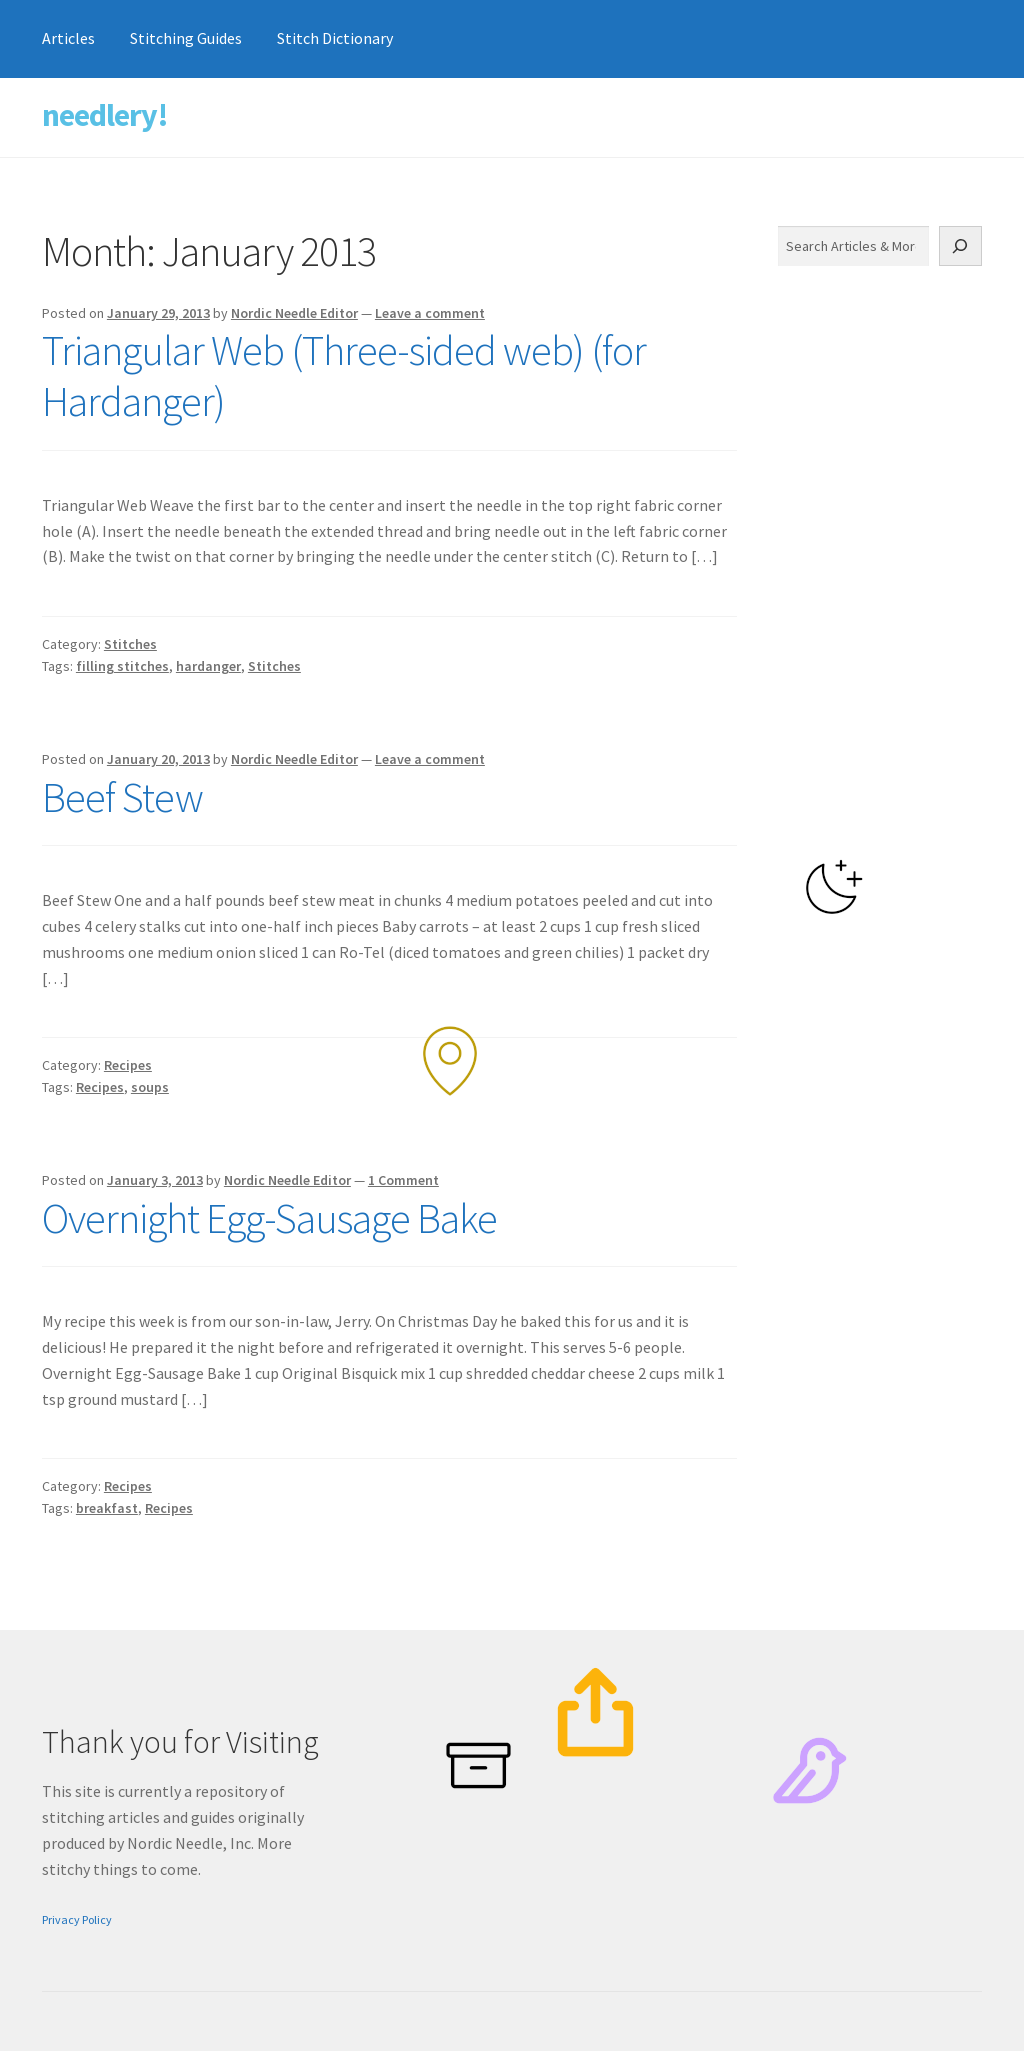  Describe the element at coordinates (478, 1765) in the screenshot. I see `archive selected items` at that location.